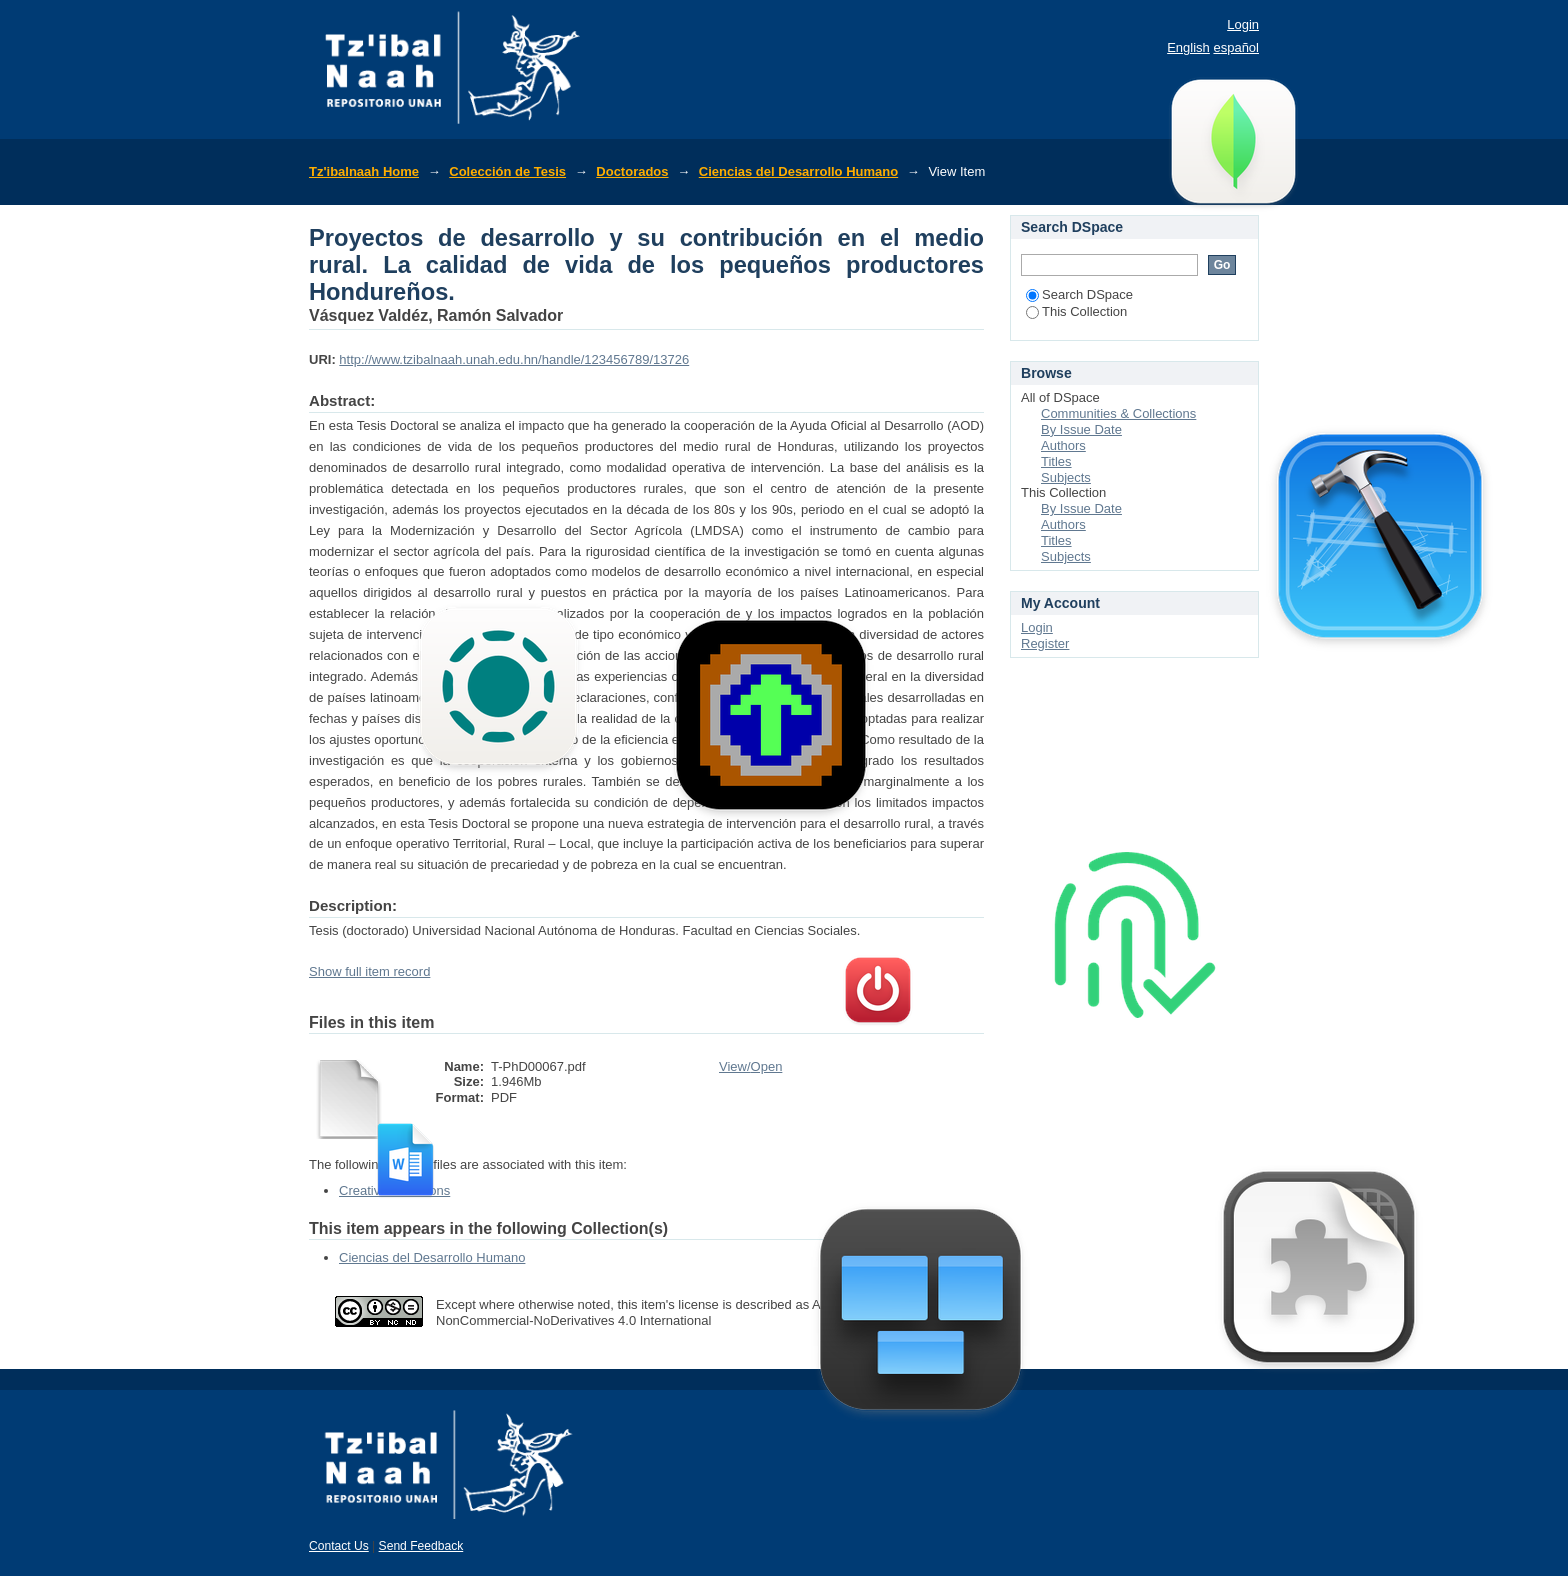 The image size is (1568, 1576). I want to click on launch the AAAAXY puzzle game, so click(771, 715).